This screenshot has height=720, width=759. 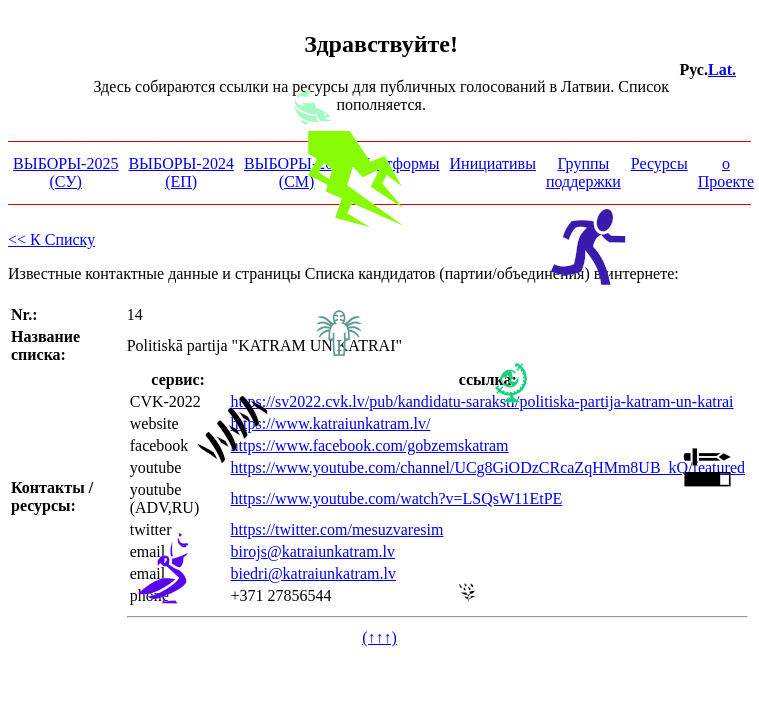 What do you see at coordinates (313, 107) in the screenshot?
I see `select salmon as an ingredient` at bounding box center [313, 107].